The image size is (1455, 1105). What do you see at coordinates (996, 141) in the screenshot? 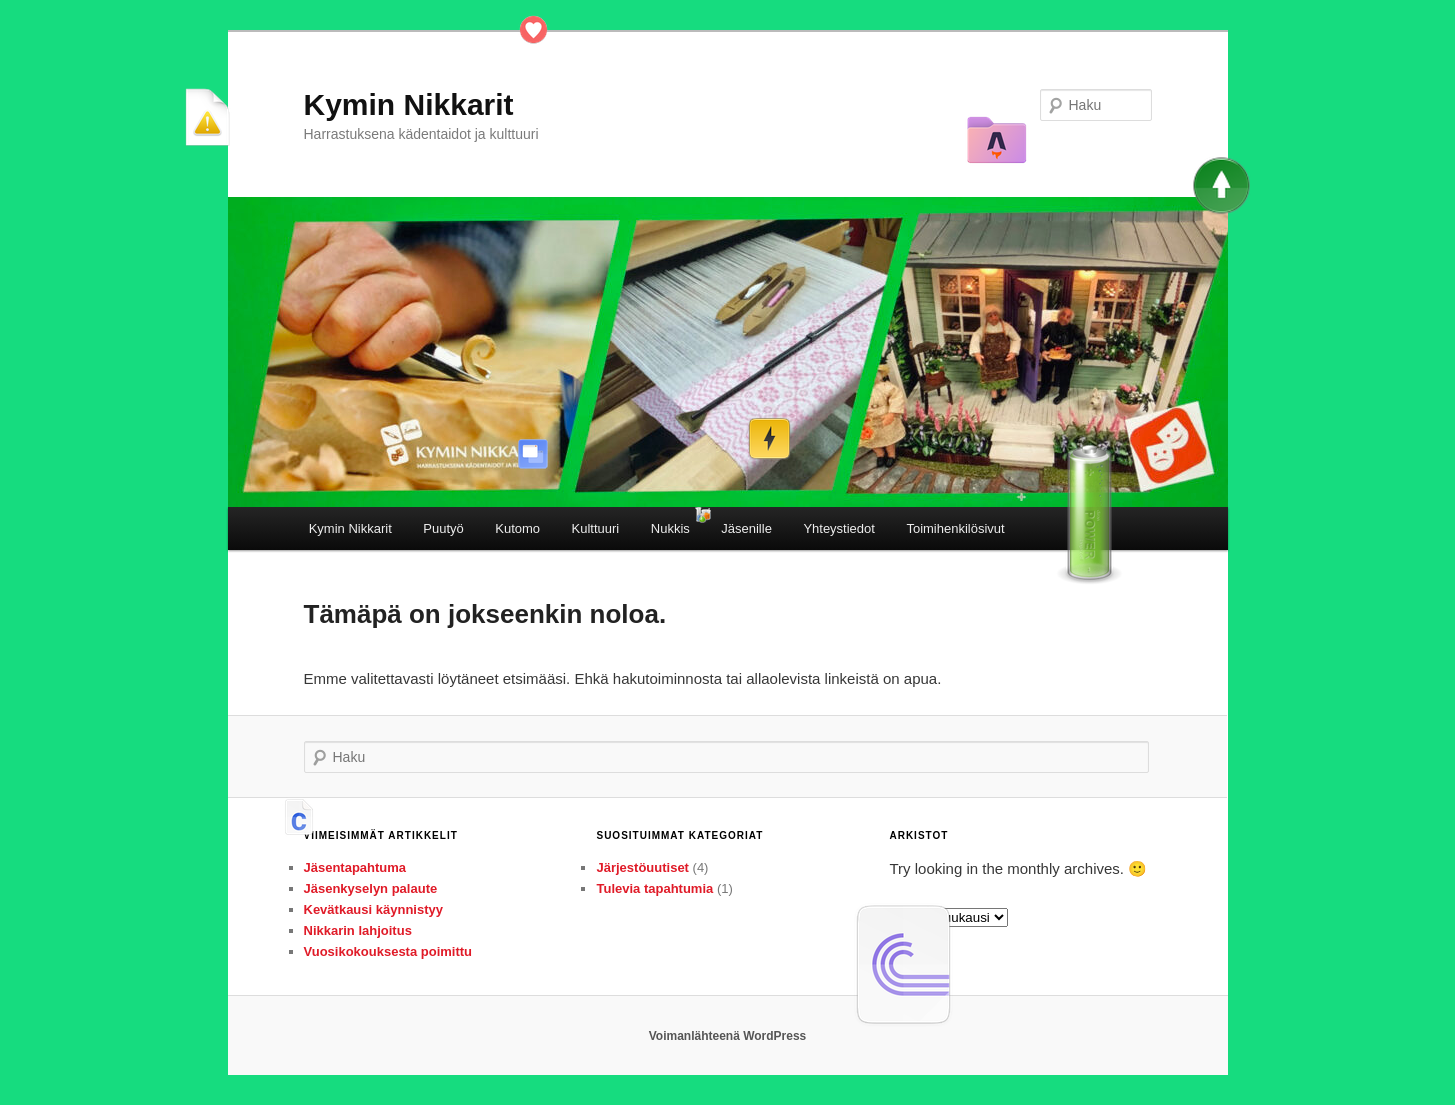
I see `open astro project folder` at bounding box center [996, 141].